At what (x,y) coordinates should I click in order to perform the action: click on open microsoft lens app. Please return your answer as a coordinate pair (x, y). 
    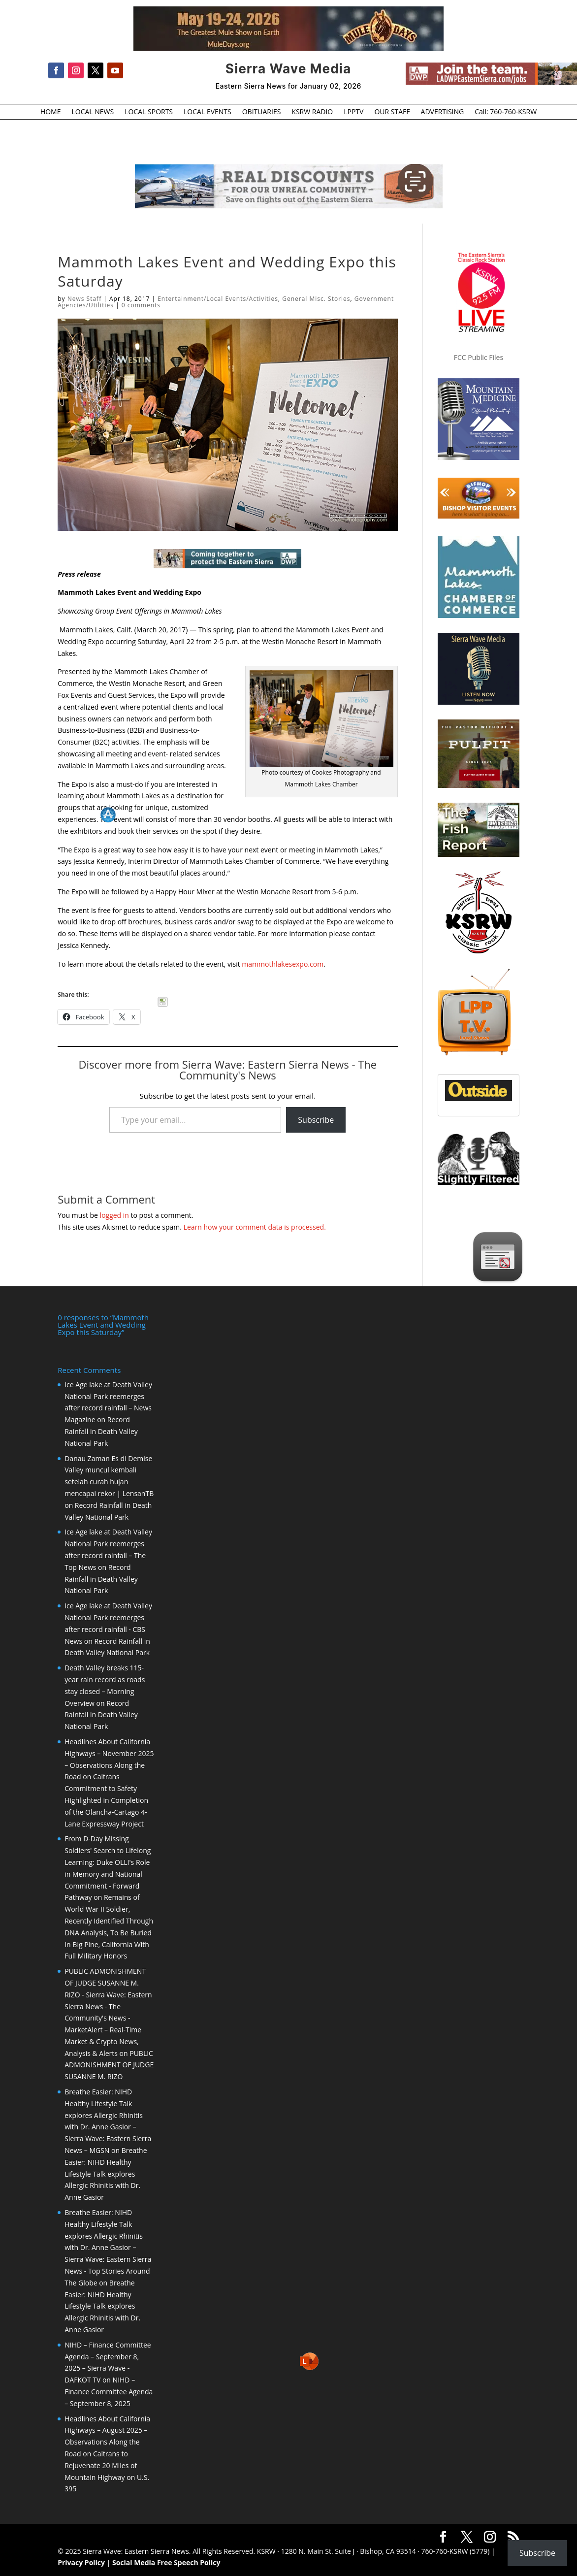
    Looking at the image, I should click on (309, 2361).